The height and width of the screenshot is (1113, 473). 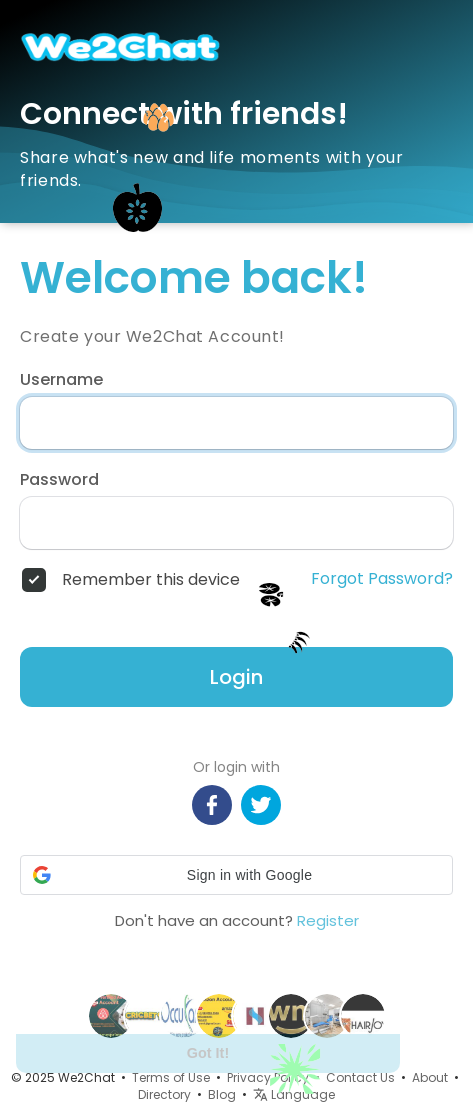 What do you see at coordinates (137, 207) in the screenshot?
I see `view apple seed count or farming resources` at bounding box center [137, 207].